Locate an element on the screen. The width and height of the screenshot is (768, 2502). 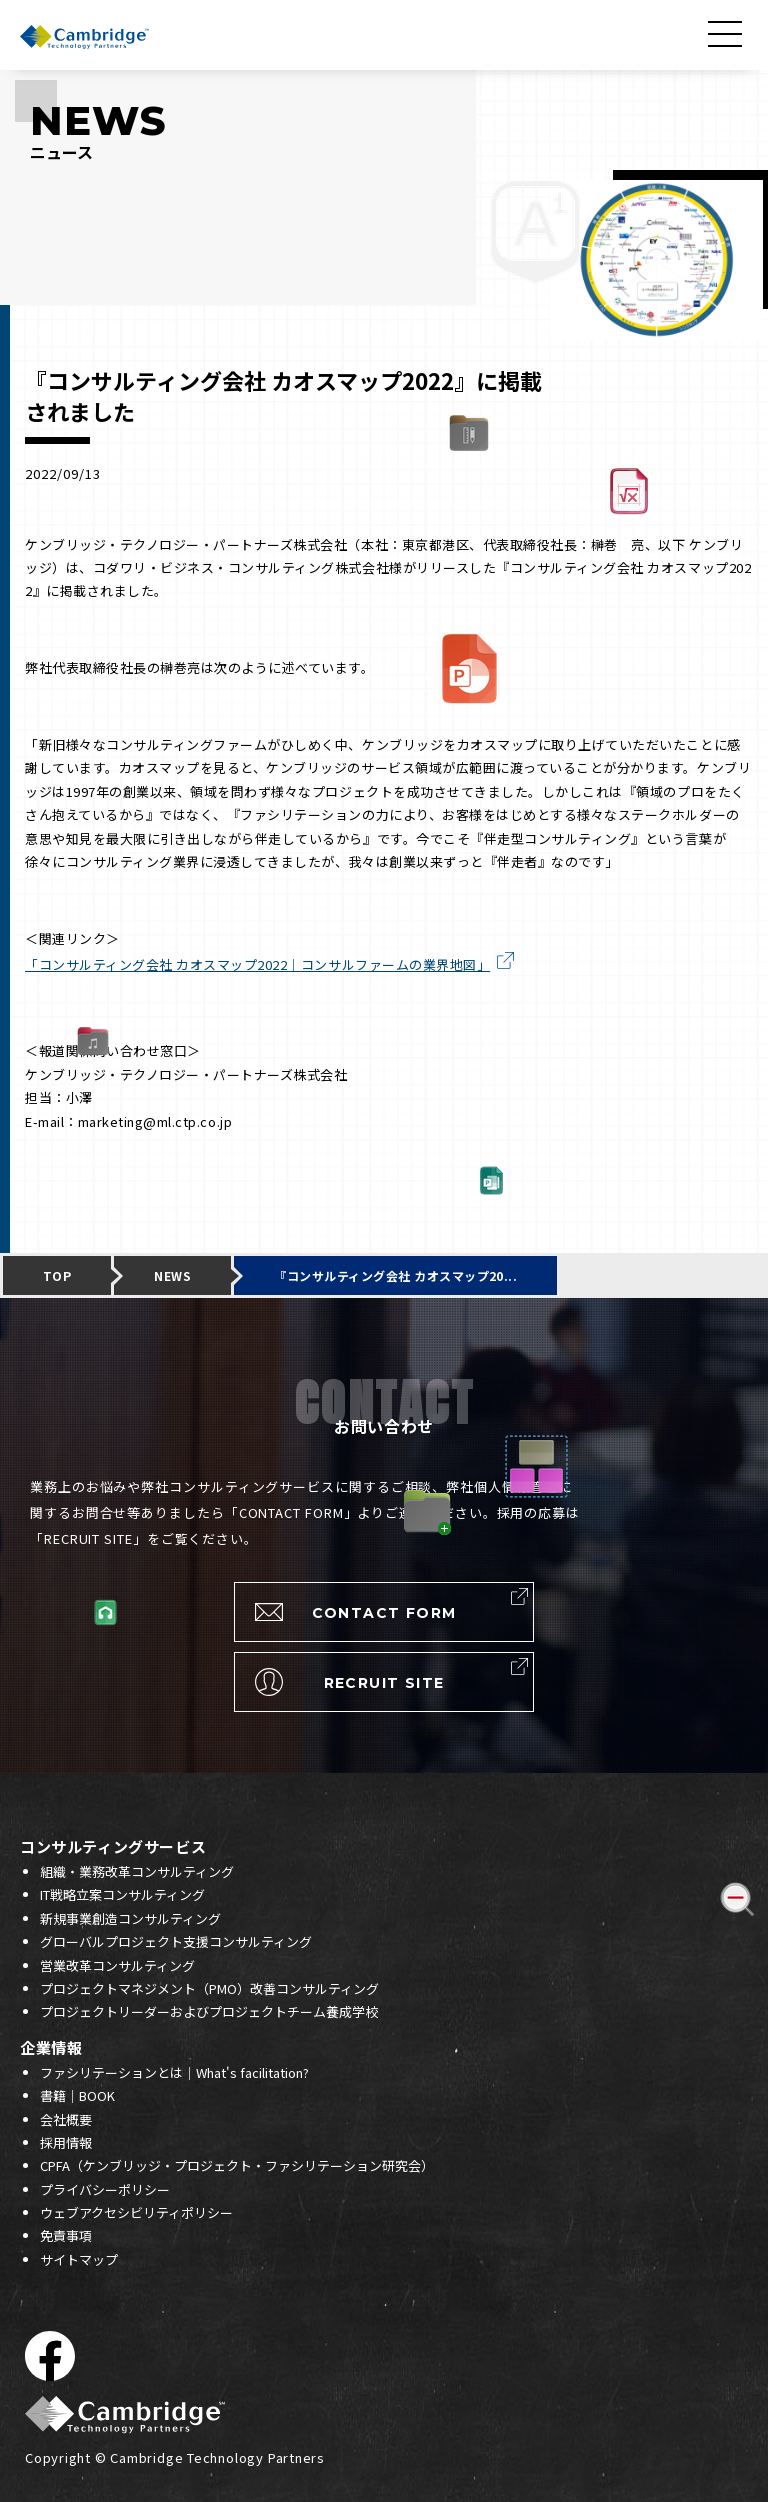
zoom out of the current view is located at coordinates (737, 1899).